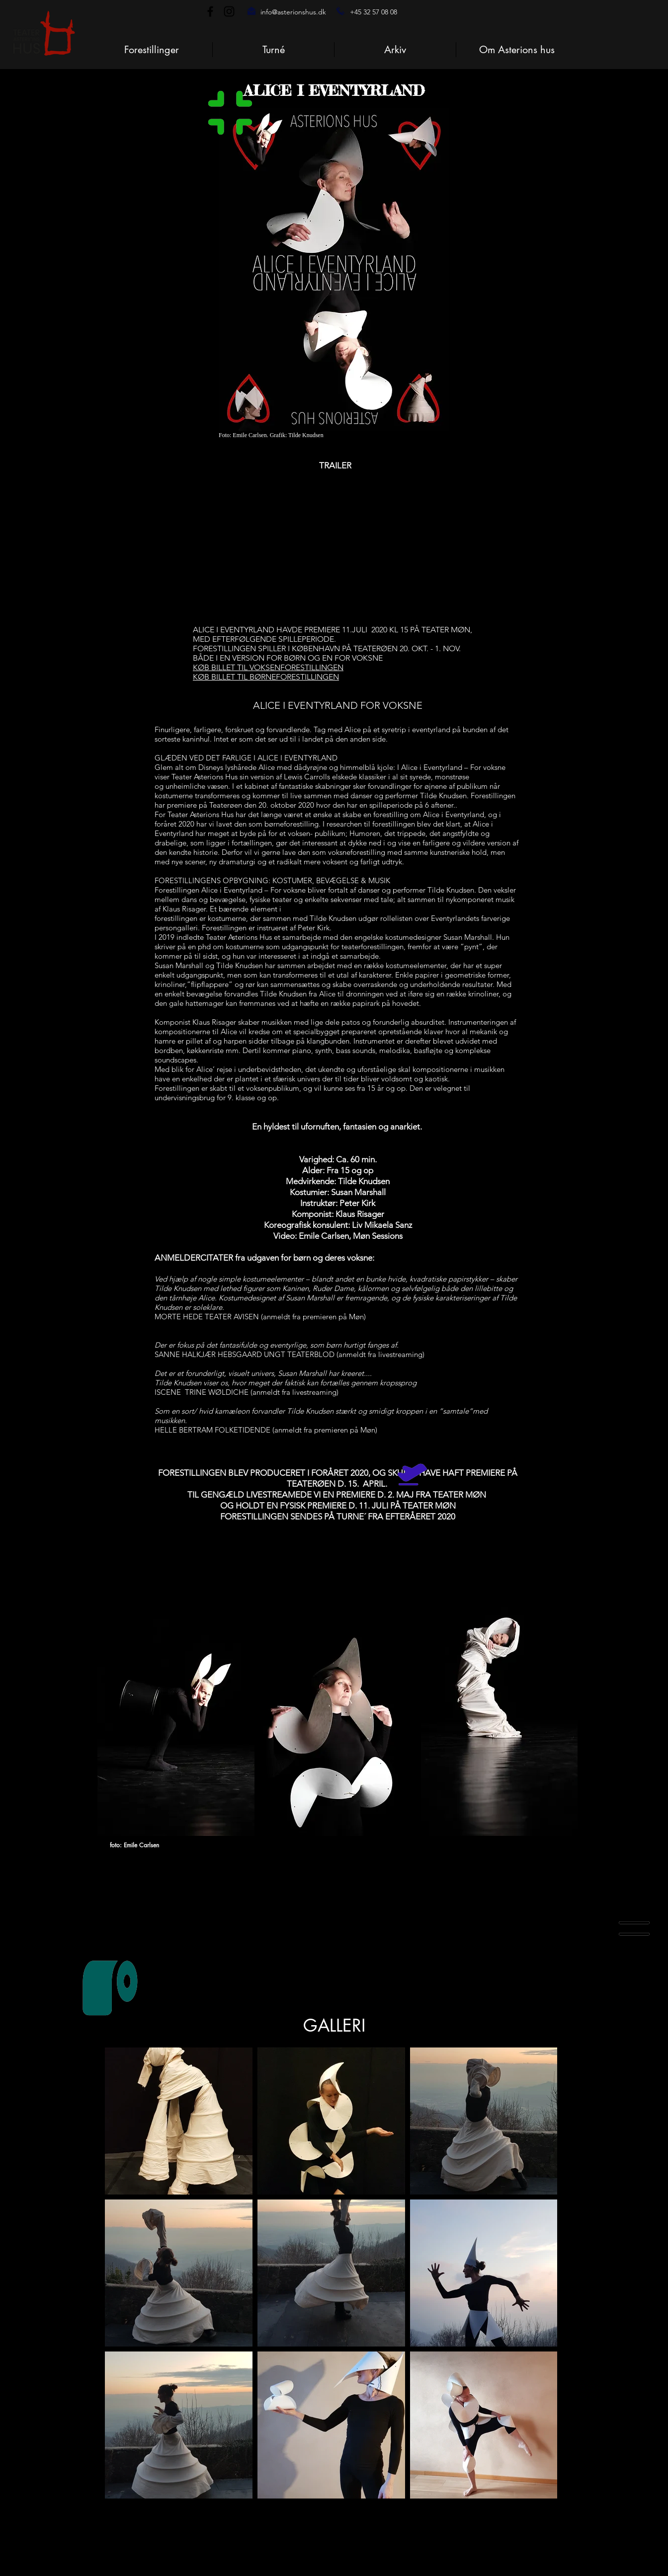 This screenshot has width=668, height=2576. I want to click on open navigation menu, so click(634, 1928).